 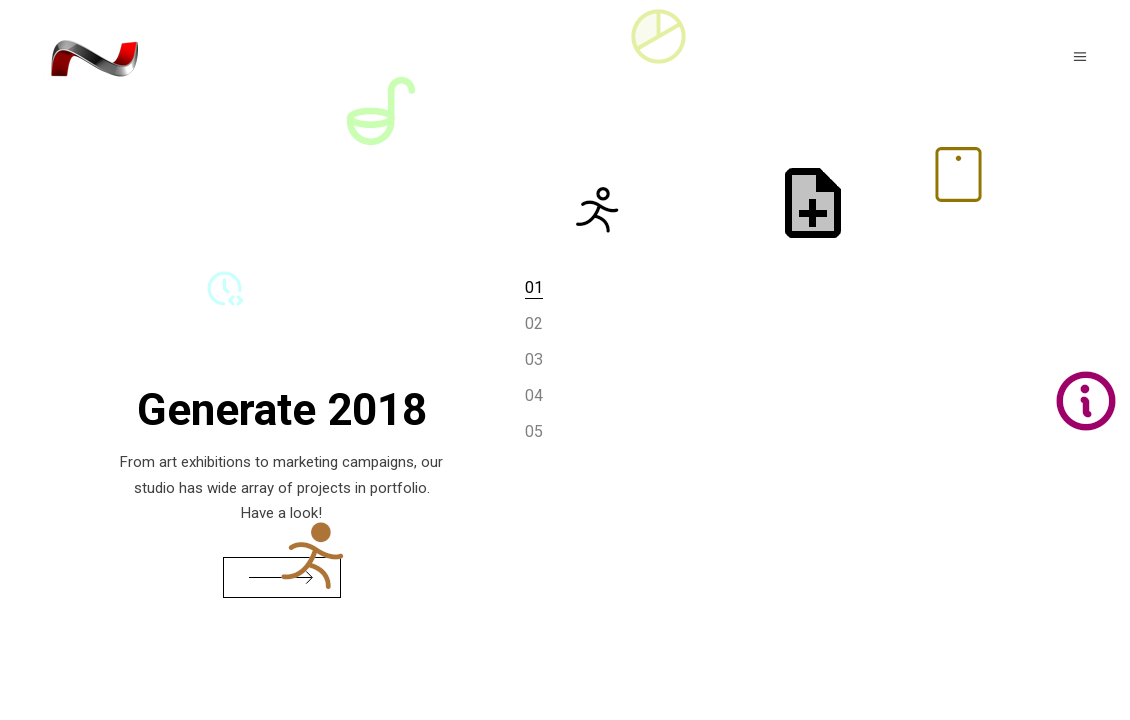 I want to click on start a running or fitness activity, so click(x=313, y=554).